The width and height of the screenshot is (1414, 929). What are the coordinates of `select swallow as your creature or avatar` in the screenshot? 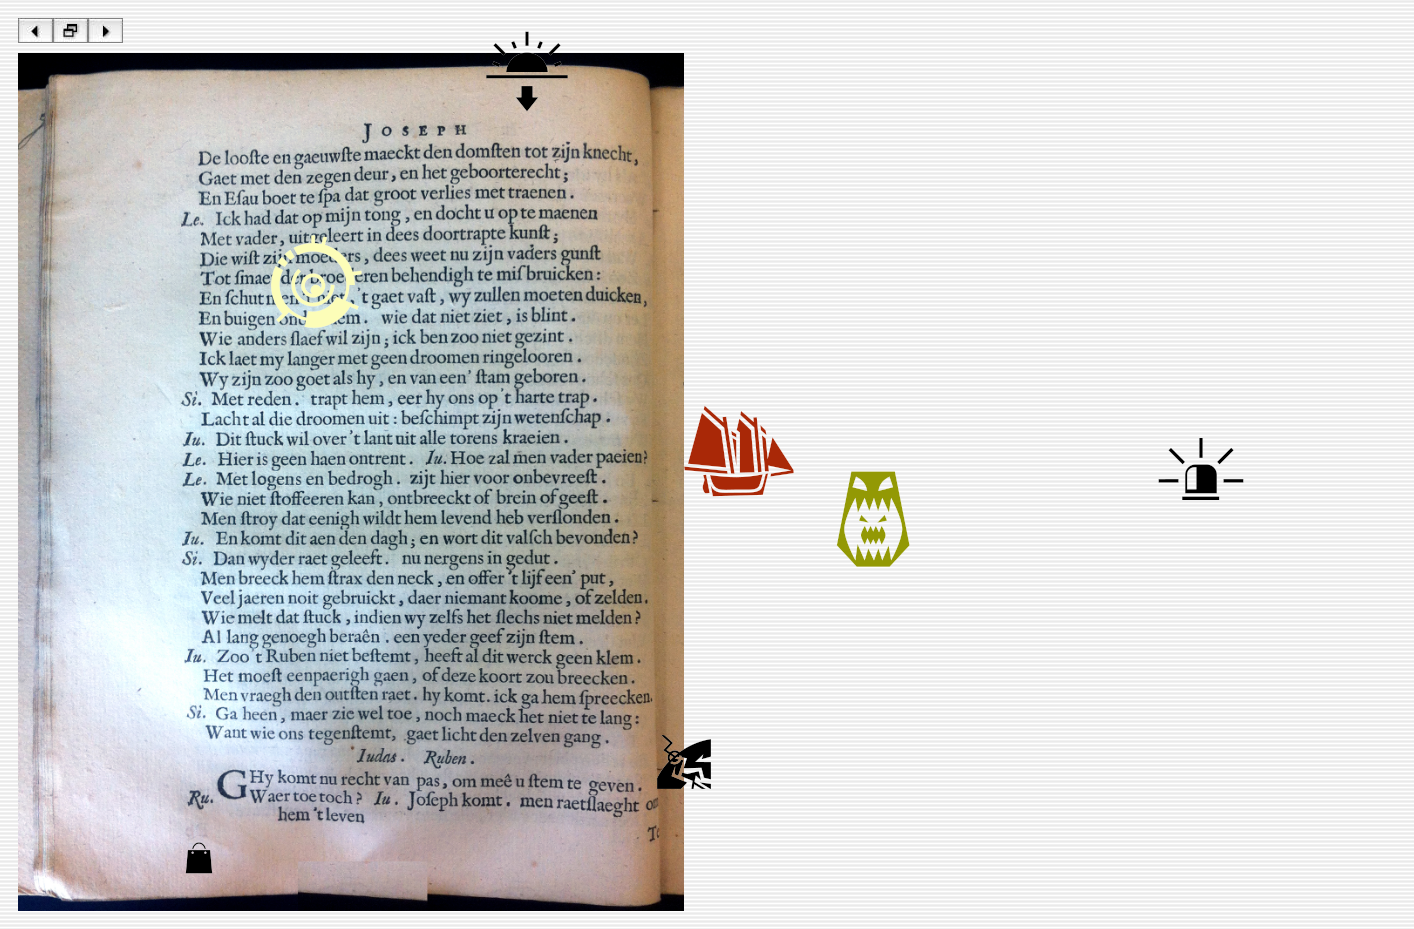 It's located at (875, 519).